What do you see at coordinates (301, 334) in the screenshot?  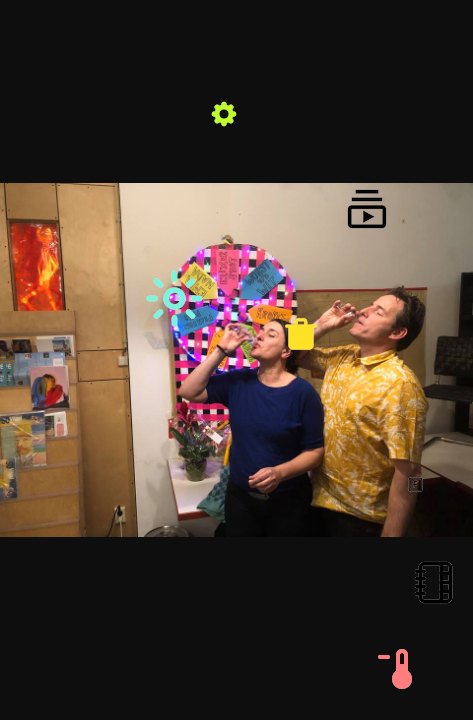 I see `delete selected item` at bounding box center [301, 334].